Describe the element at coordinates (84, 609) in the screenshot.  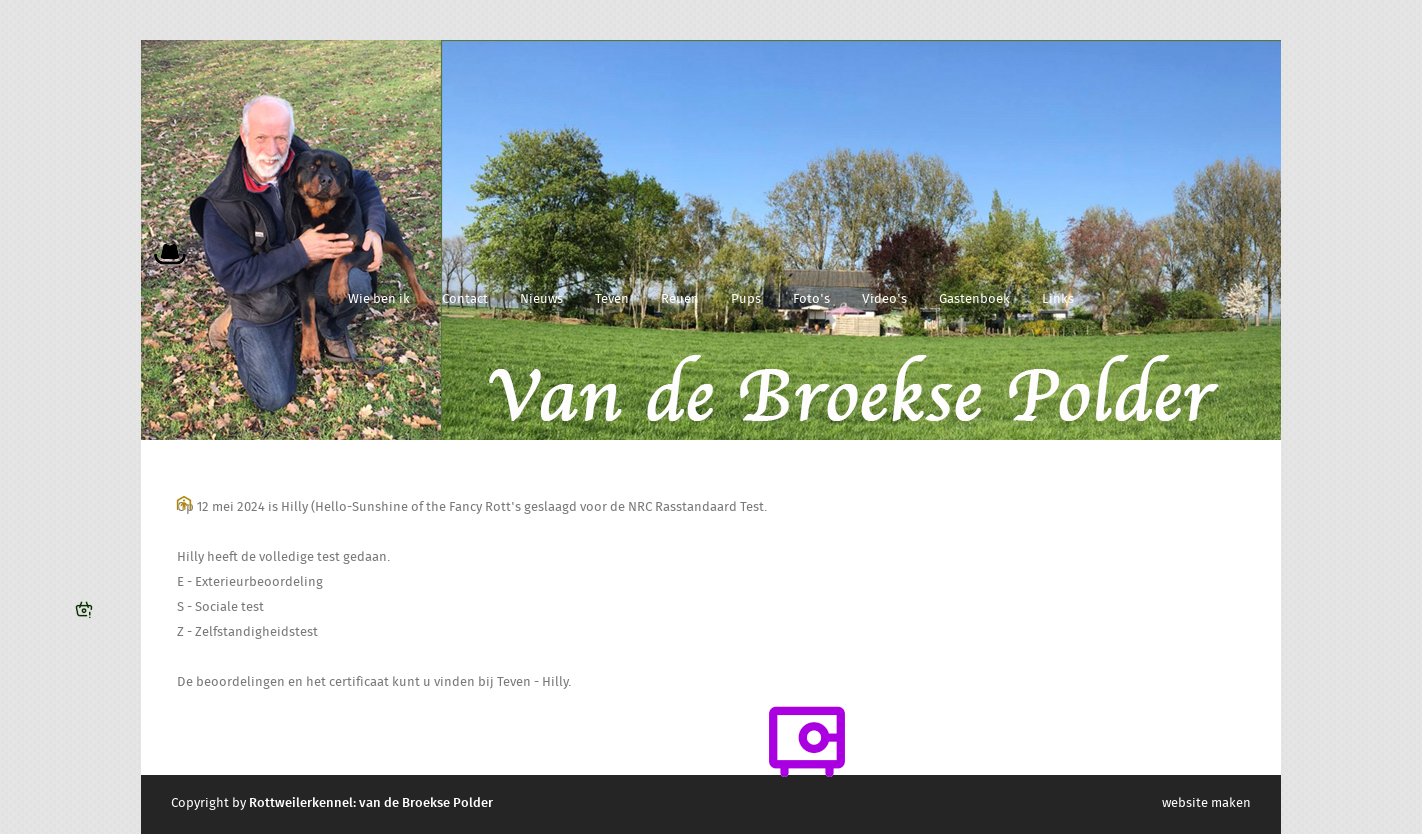
I see `indicates an issue with your shopping basket` at that location.